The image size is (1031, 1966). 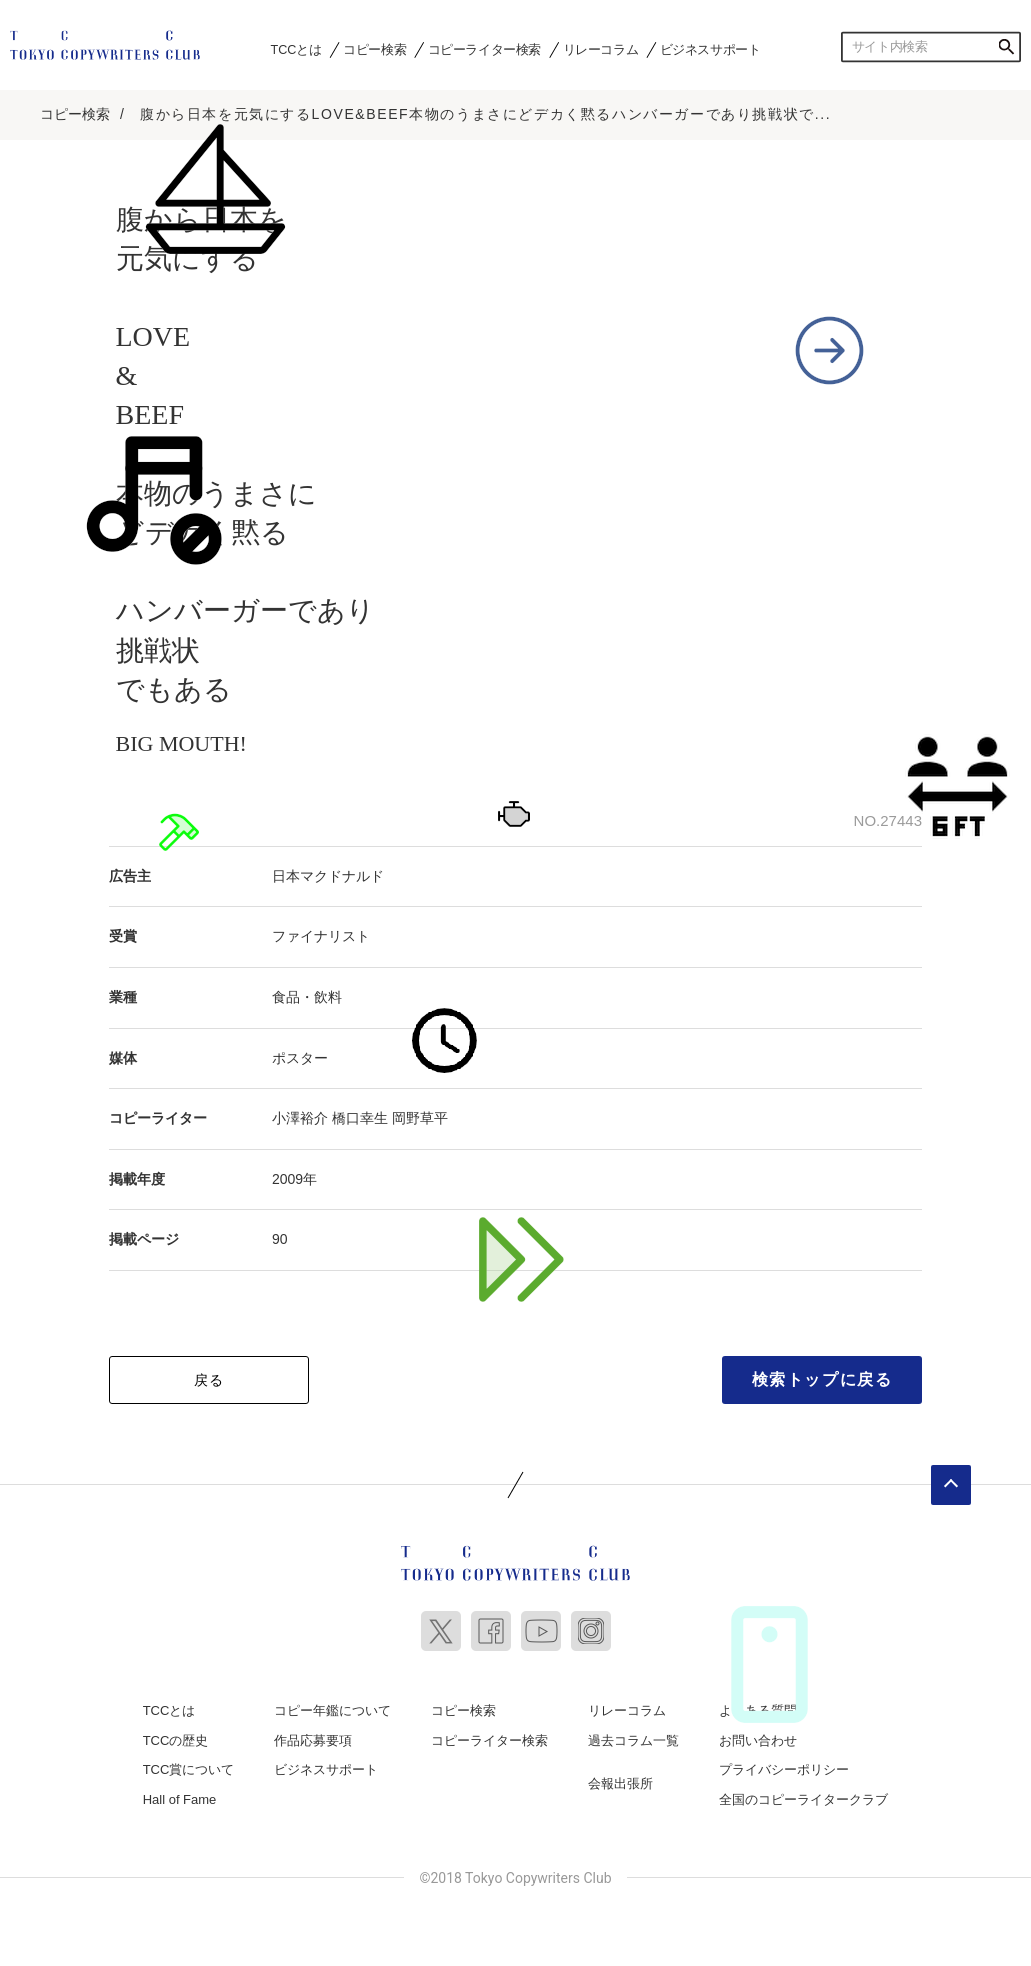 What do you see at coordinates (517, 1259) in the screenshot?
I see `skip forward or advance to next item` at bounding box center [517, 1259].